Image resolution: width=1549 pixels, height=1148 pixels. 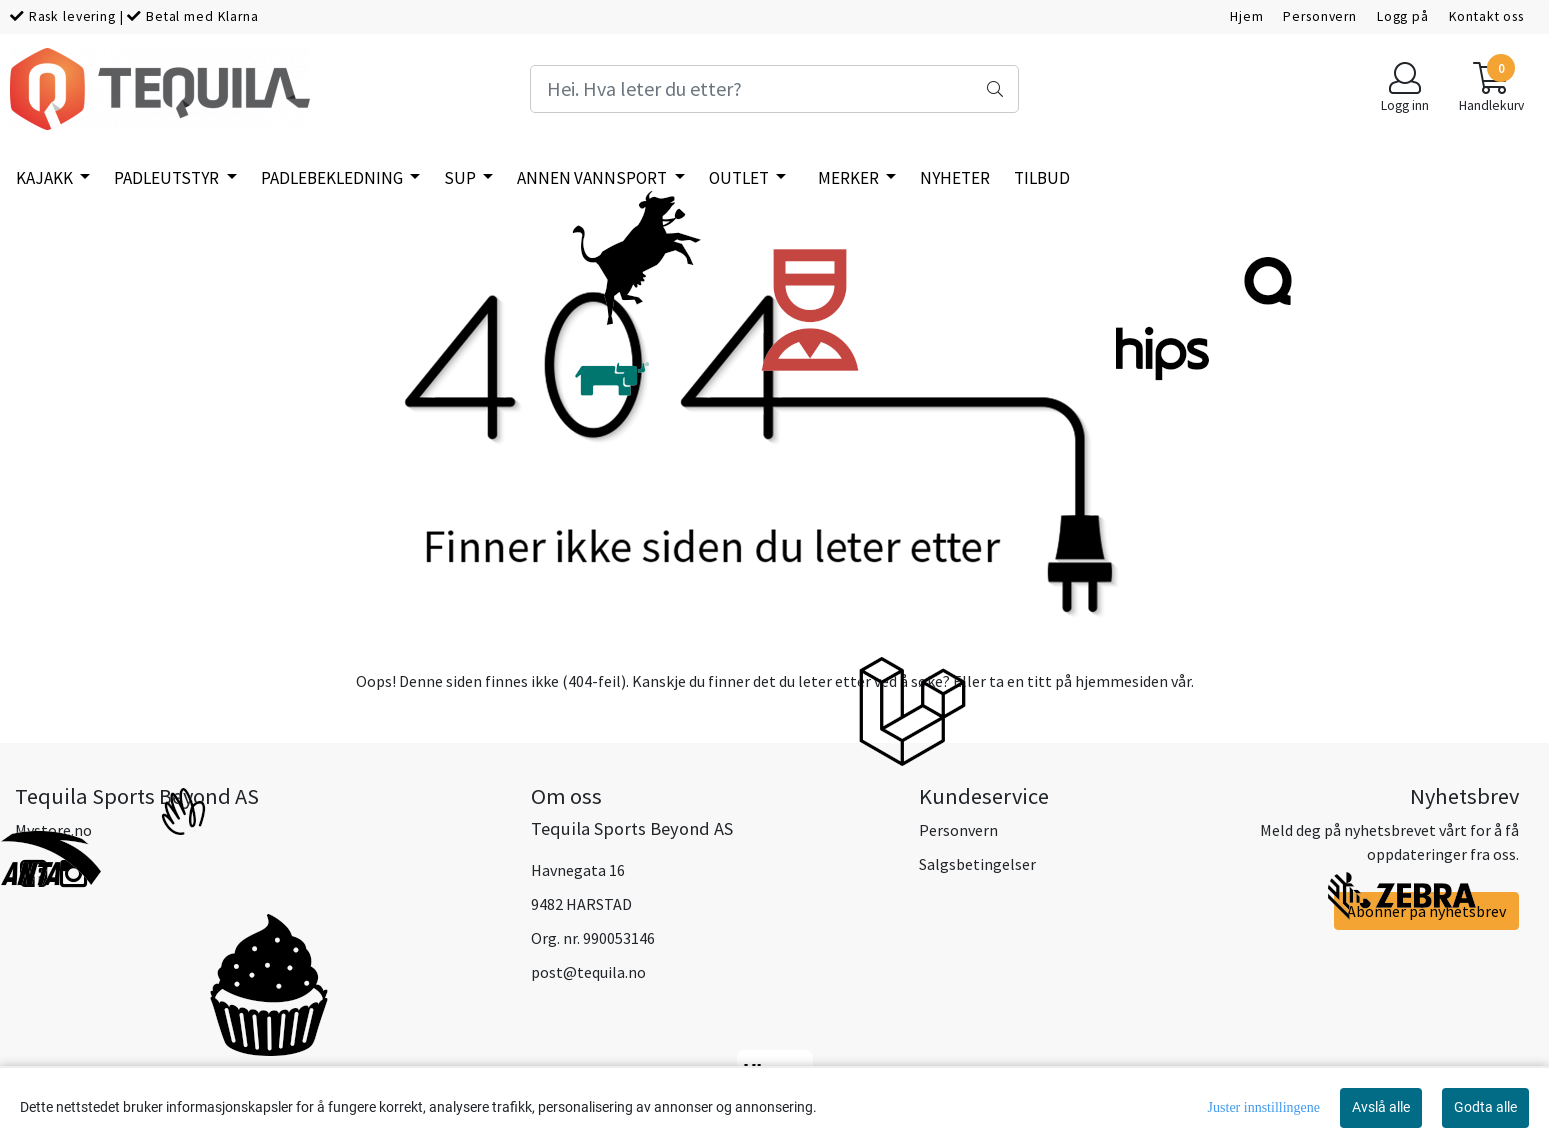 I want to click on open the Quizlet app, so click(x=1268, y=281).